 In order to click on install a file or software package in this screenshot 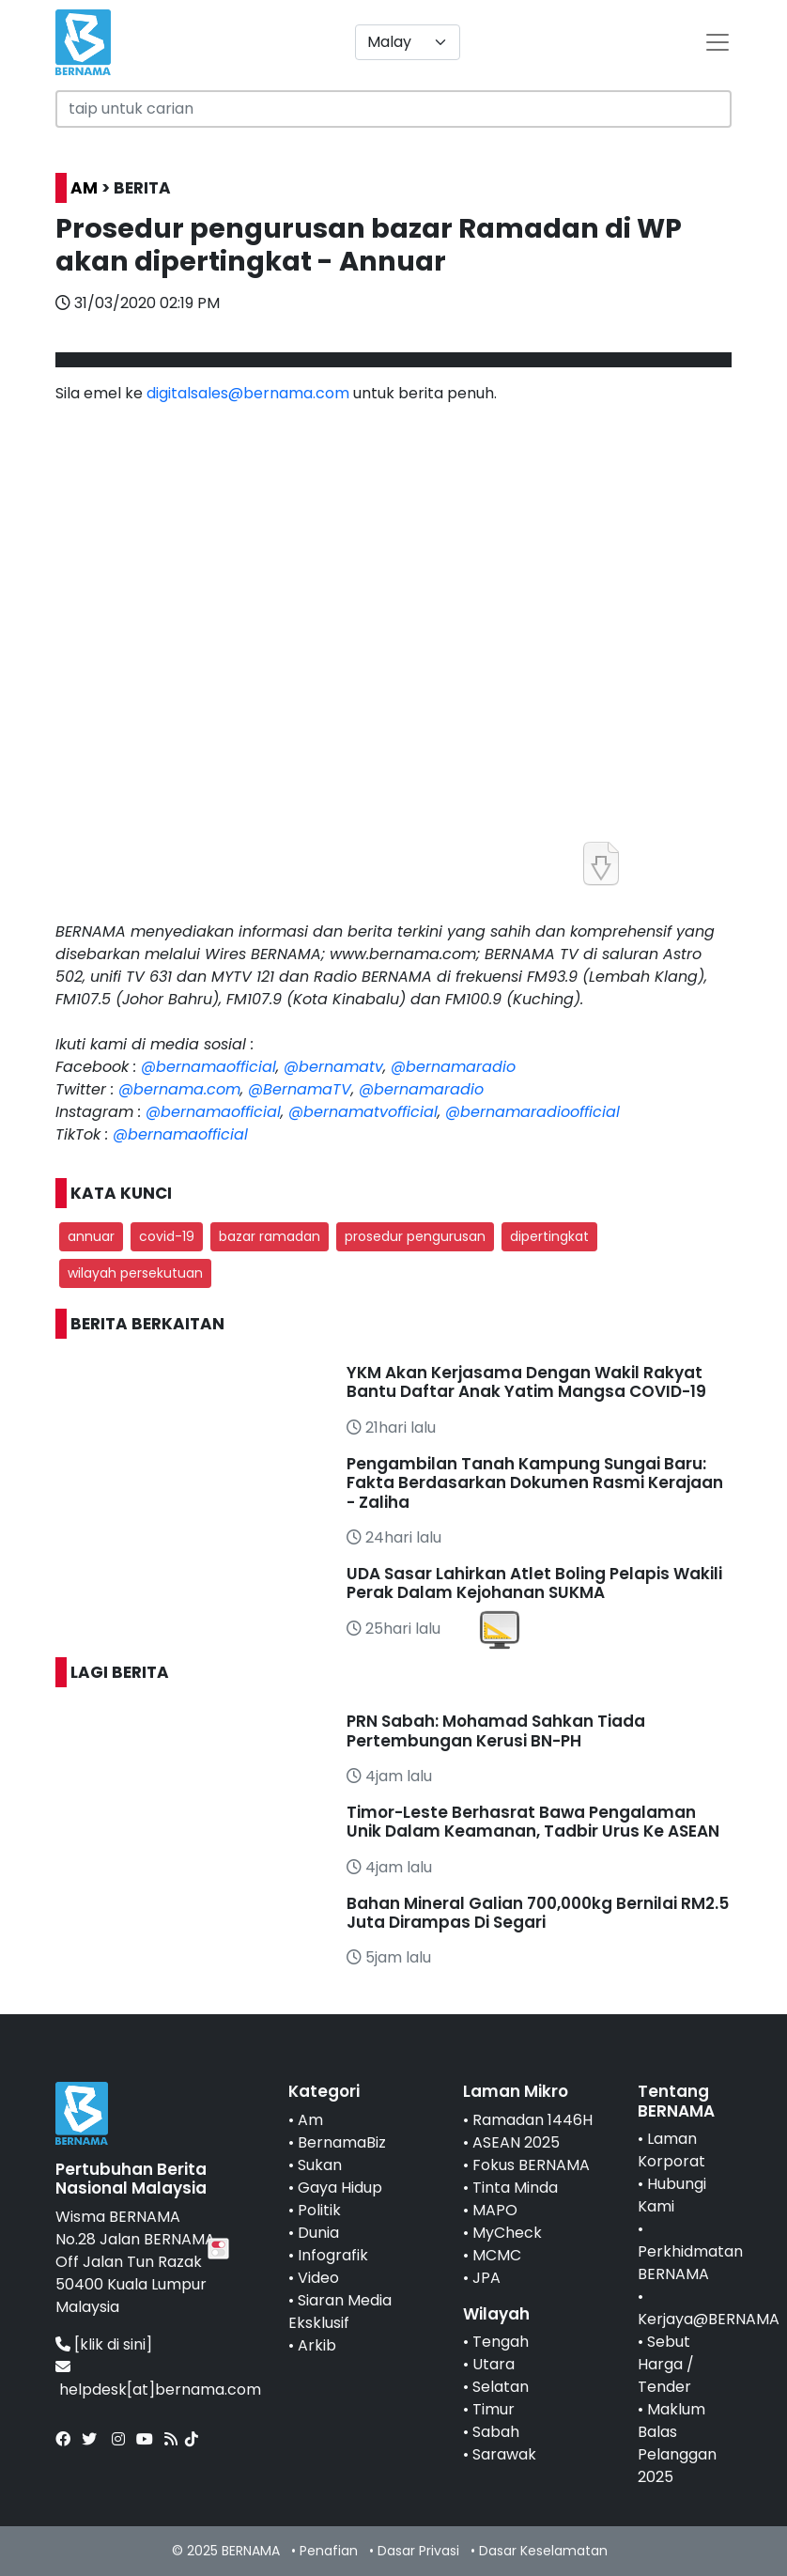, I will do `click(601, 863)`.